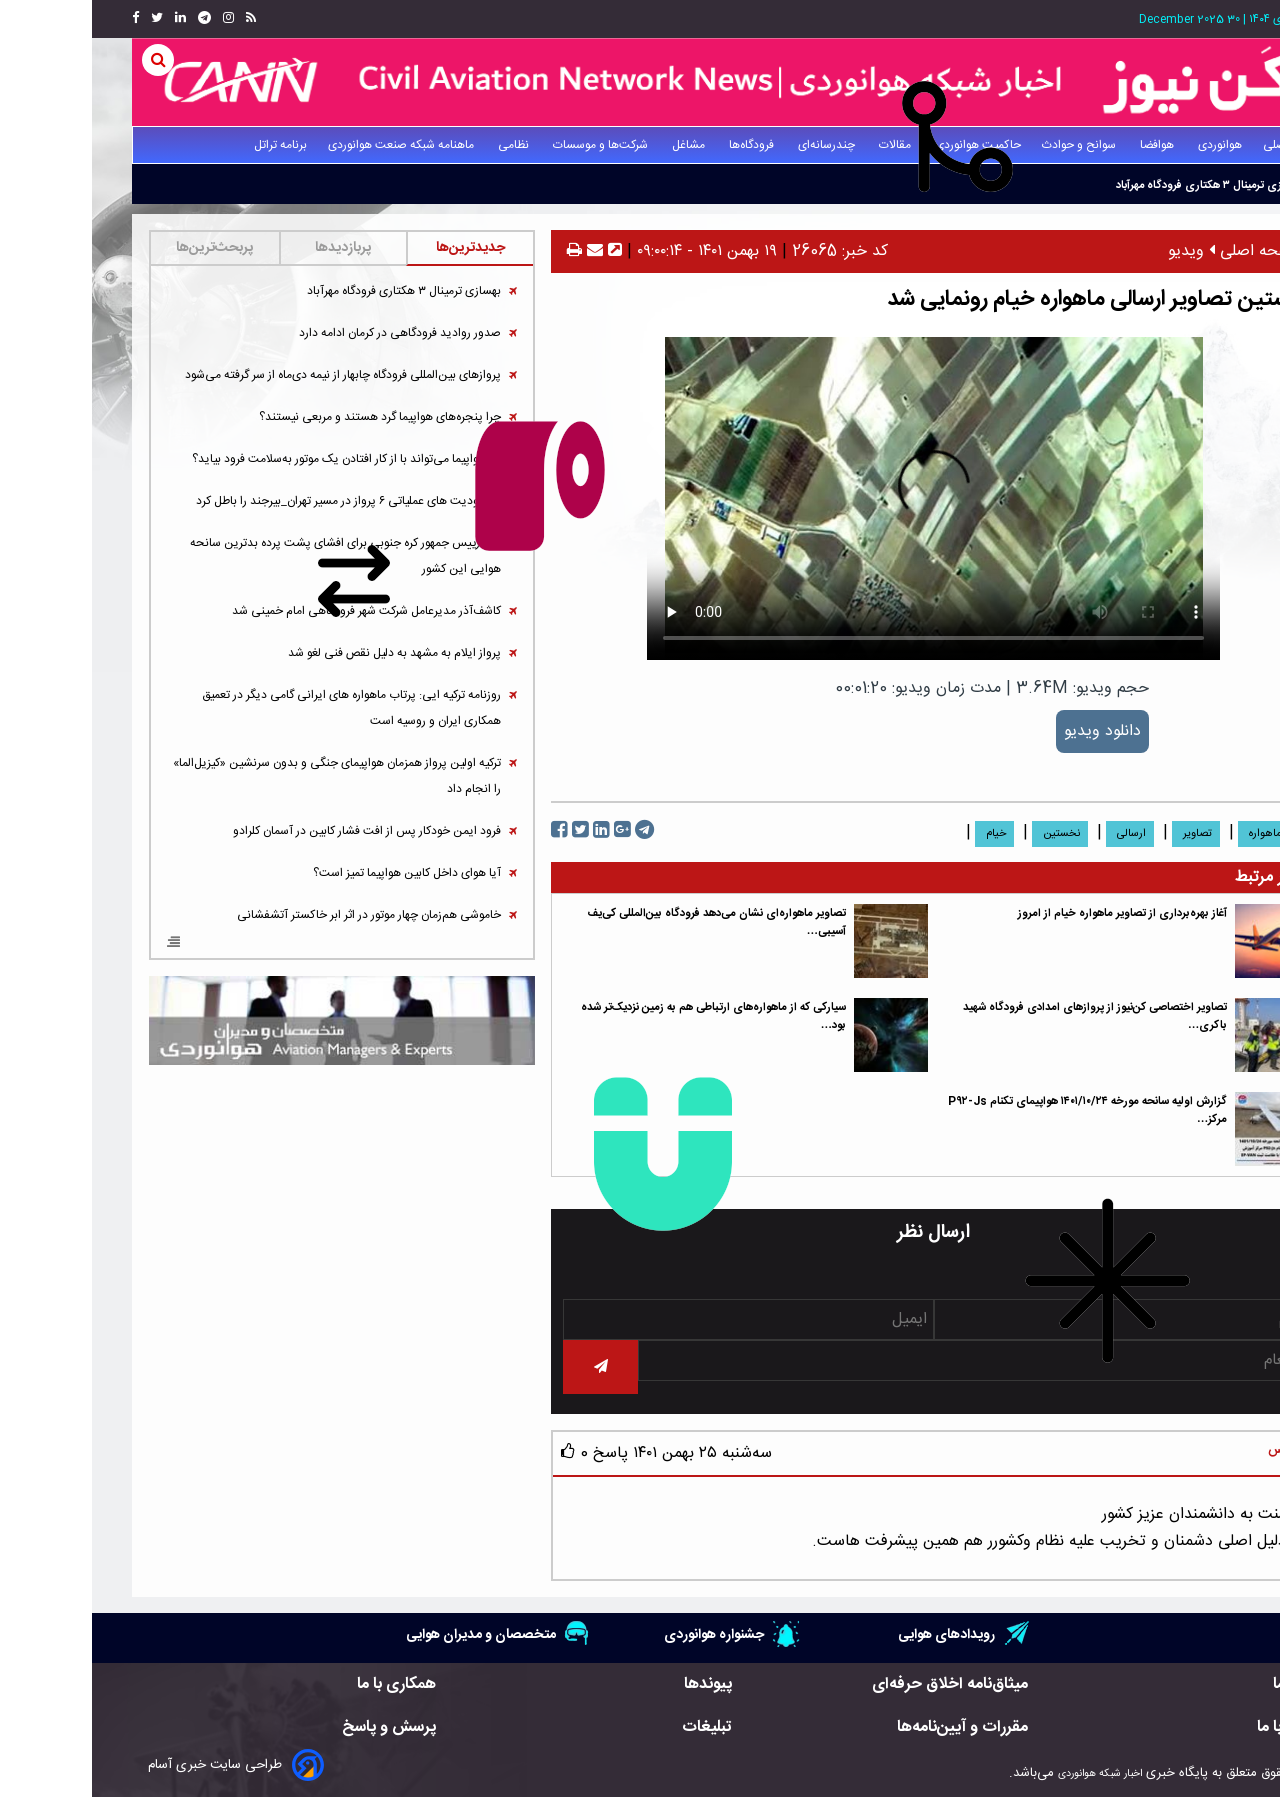 The height and width of the screenshot is (1797, 1280). Describe the element at coordinates (354, 581) in the screenshot. I see `swap or exchange items` at that location.